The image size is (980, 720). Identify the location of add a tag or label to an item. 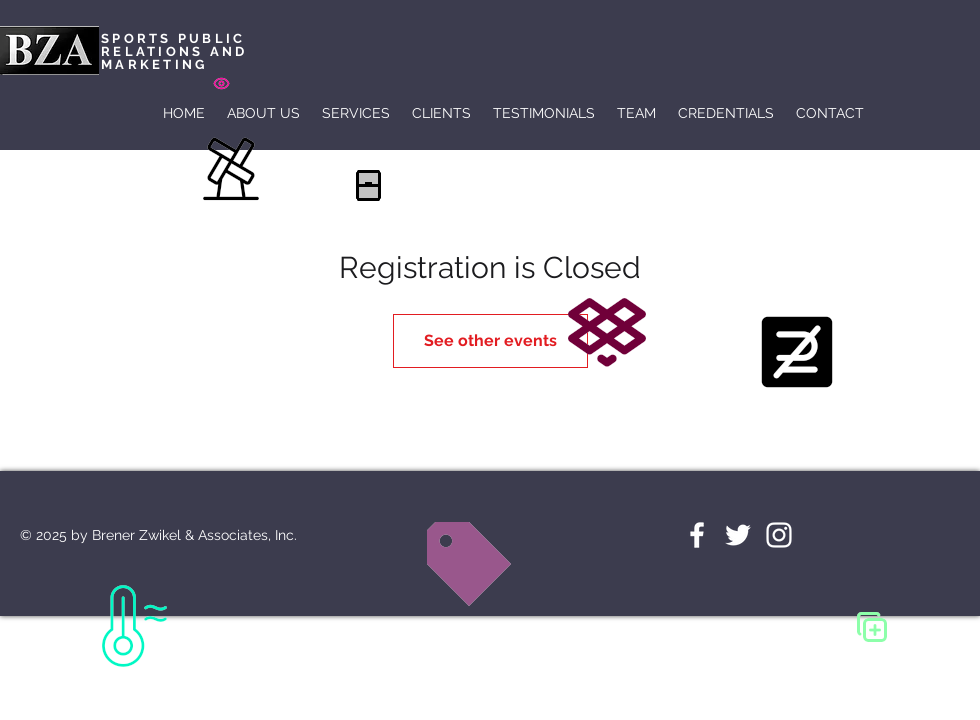
(469, 564).